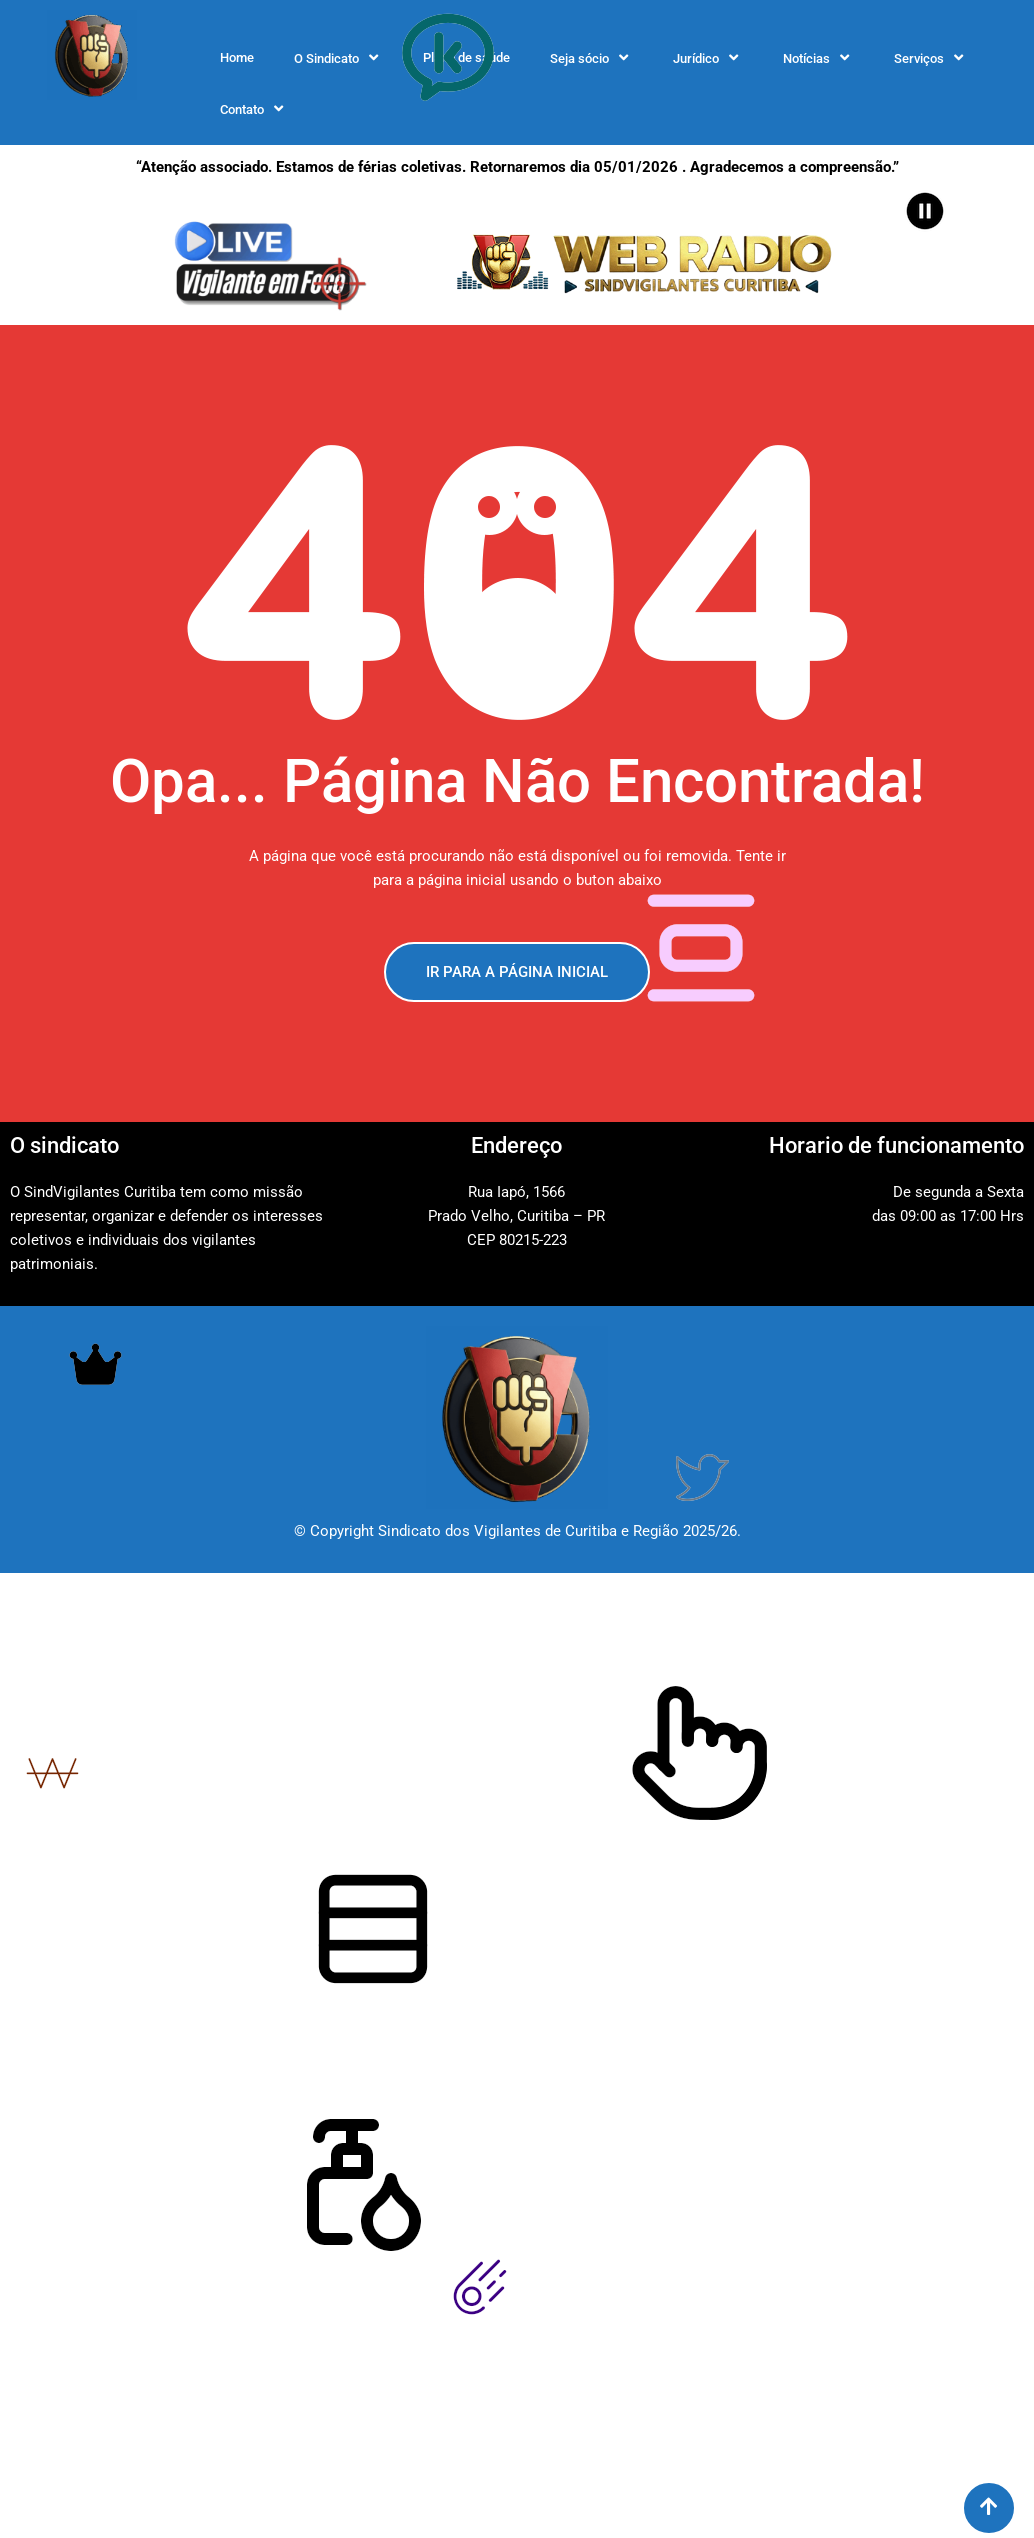  I want to click on indicates south korean won currency, so click(52, 1771).